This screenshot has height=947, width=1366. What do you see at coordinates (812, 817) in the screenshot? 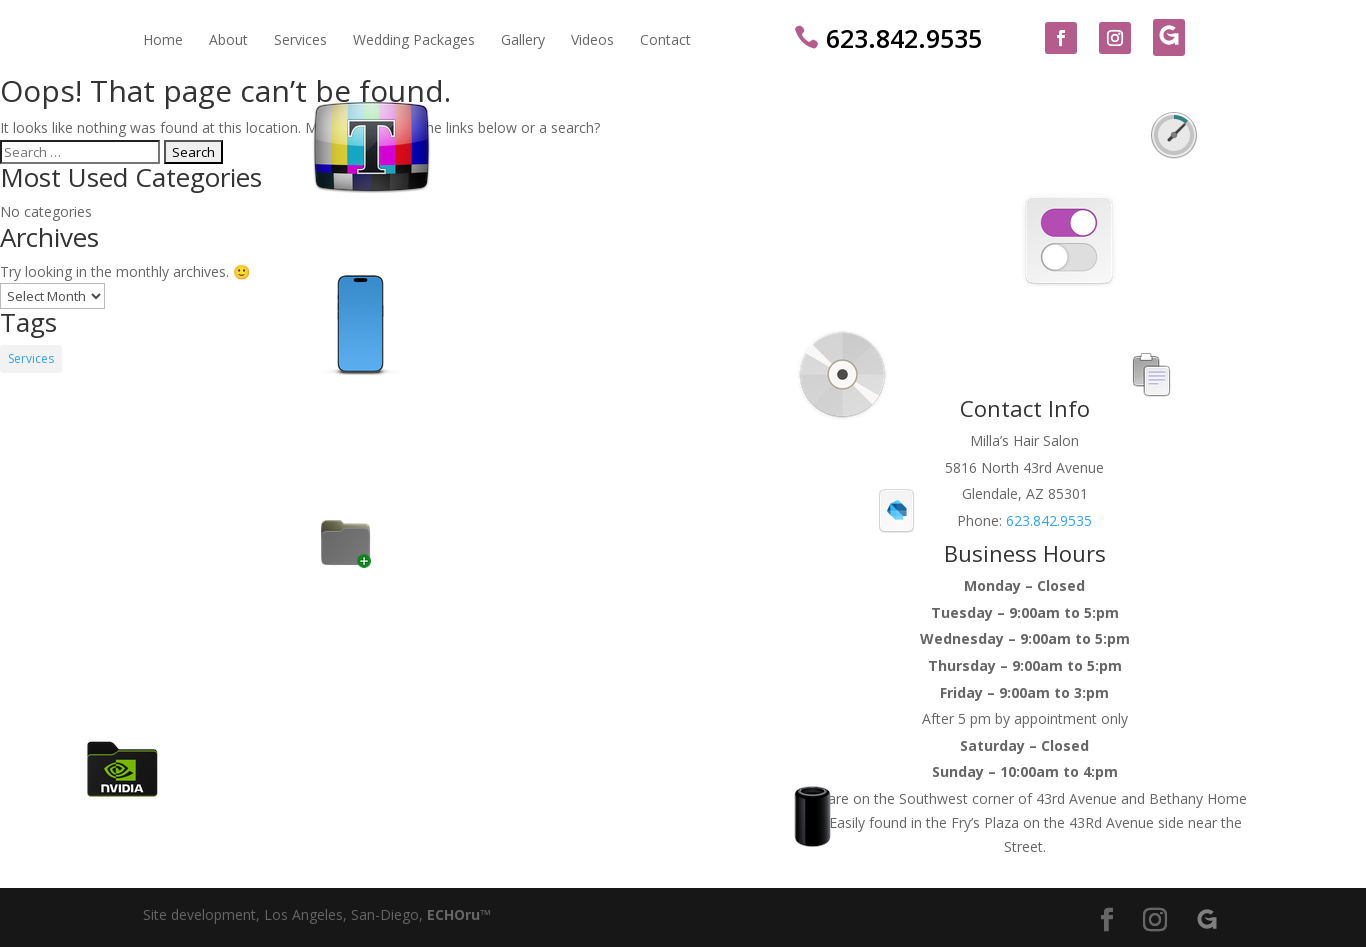
I see `mac pro (2013 cylinder model) device icon` at bounding box center [812, 817].